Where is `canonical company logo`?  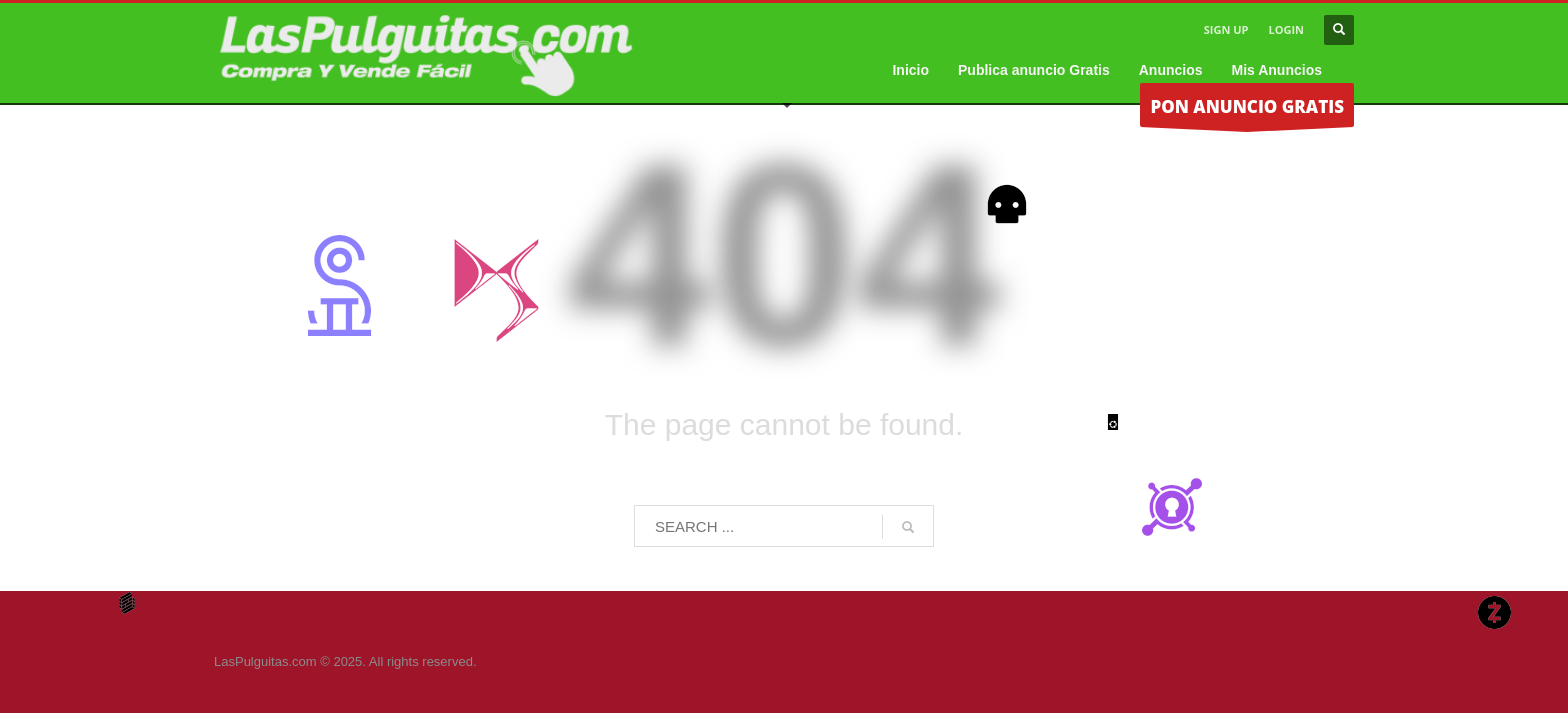 canonical company logo is located at coordinates (1113, 422).